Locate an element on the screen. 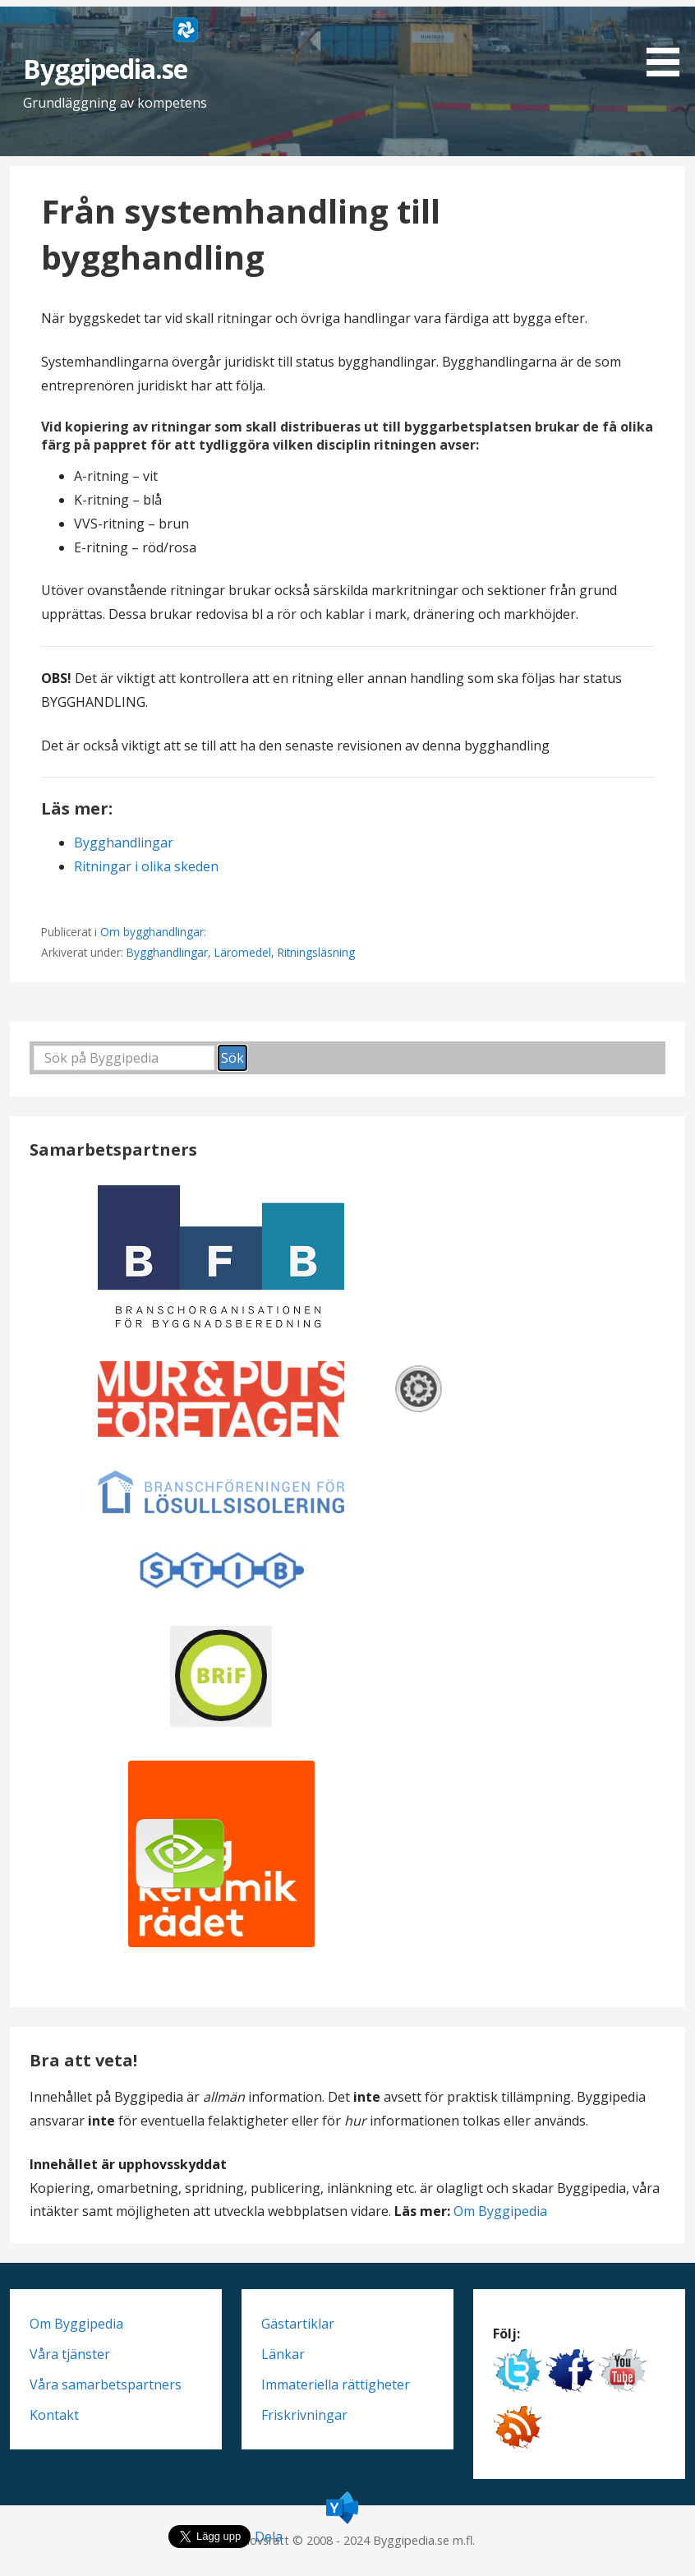 The width and height of the screenshot is (695, 2576). open system settings is located at coordinates (418, 1388).